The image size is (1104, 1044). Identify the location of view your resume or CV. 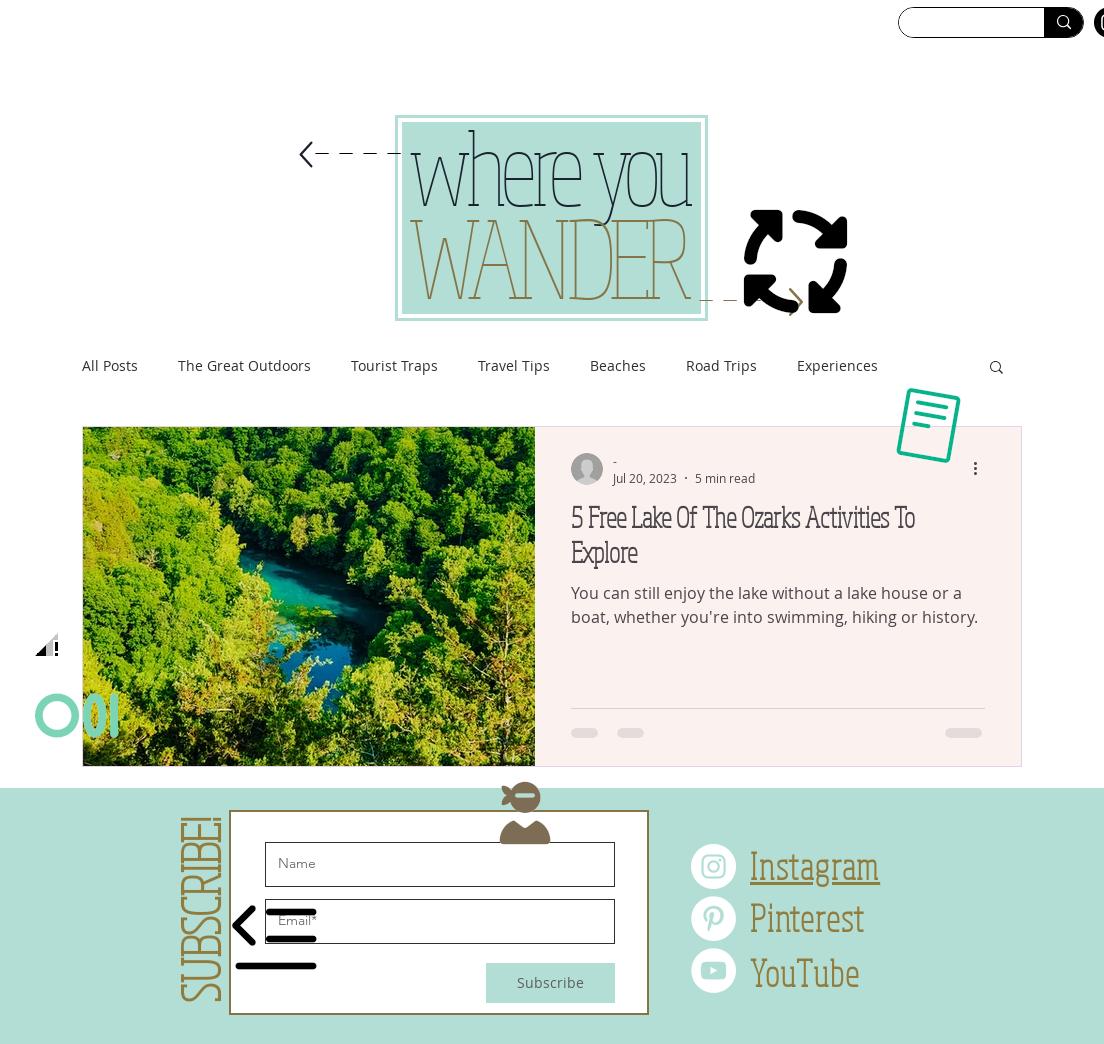
(928, 425).